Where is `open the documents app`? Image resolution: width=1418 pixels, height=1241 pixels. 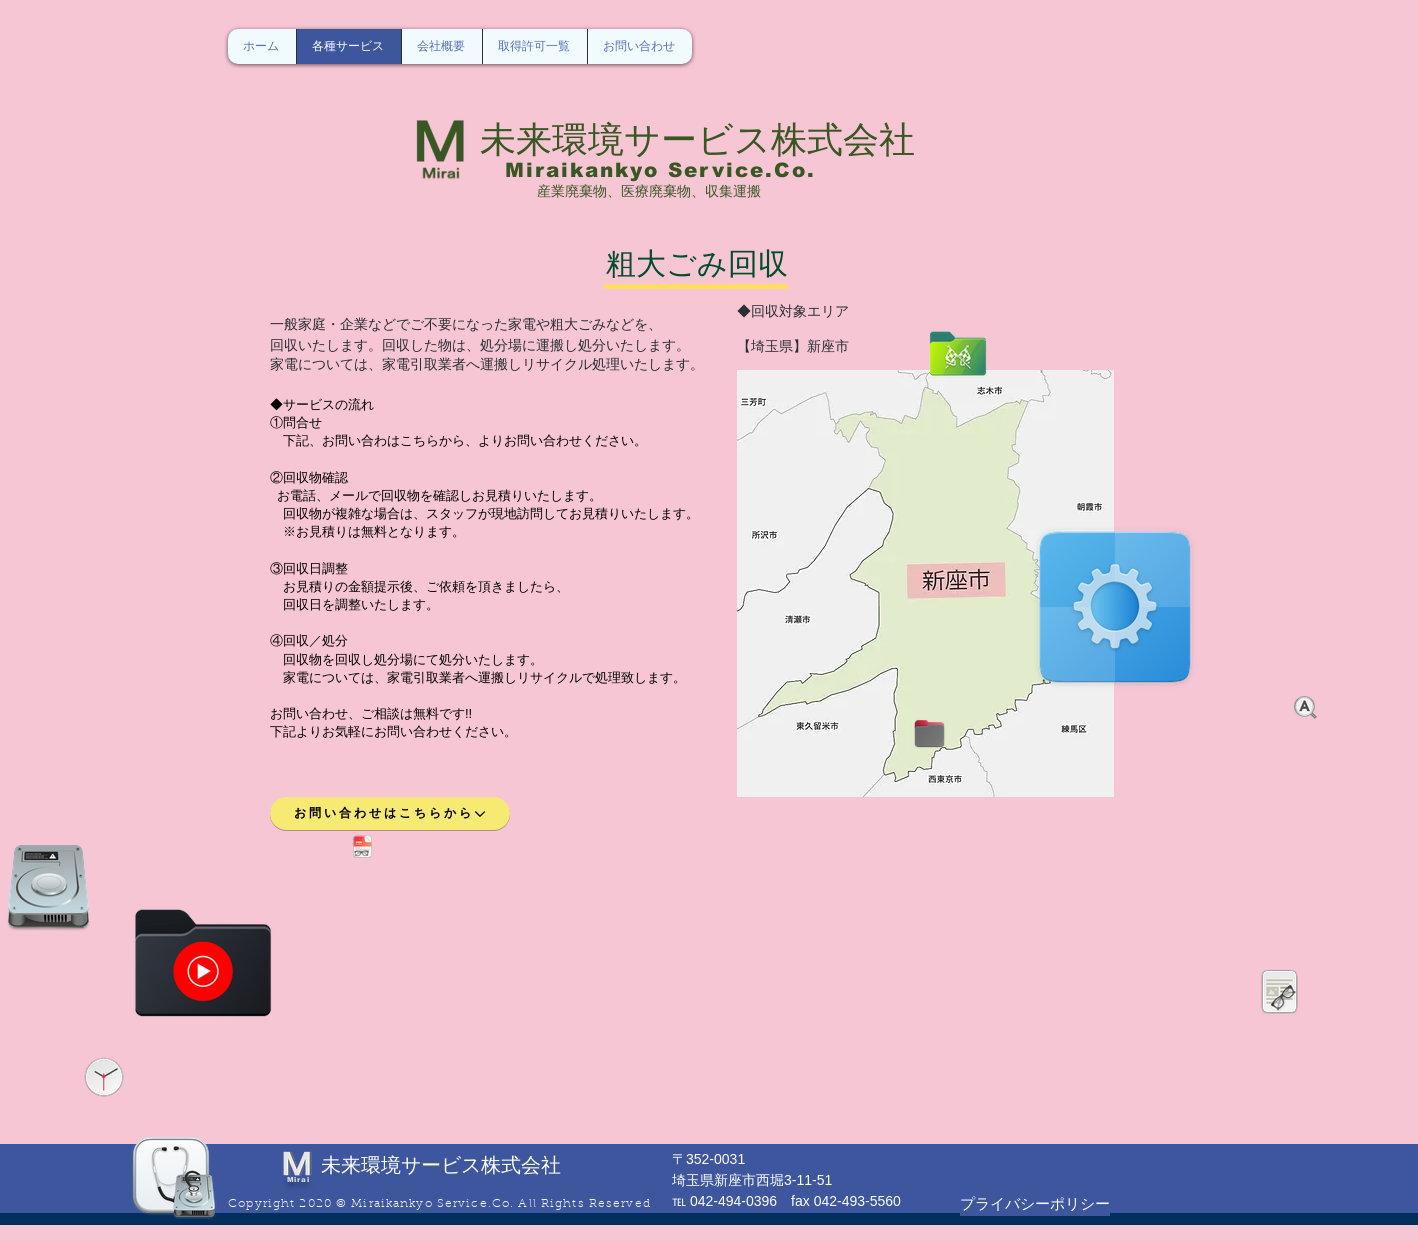
open the documents app is located at coordinates (1279, 991).